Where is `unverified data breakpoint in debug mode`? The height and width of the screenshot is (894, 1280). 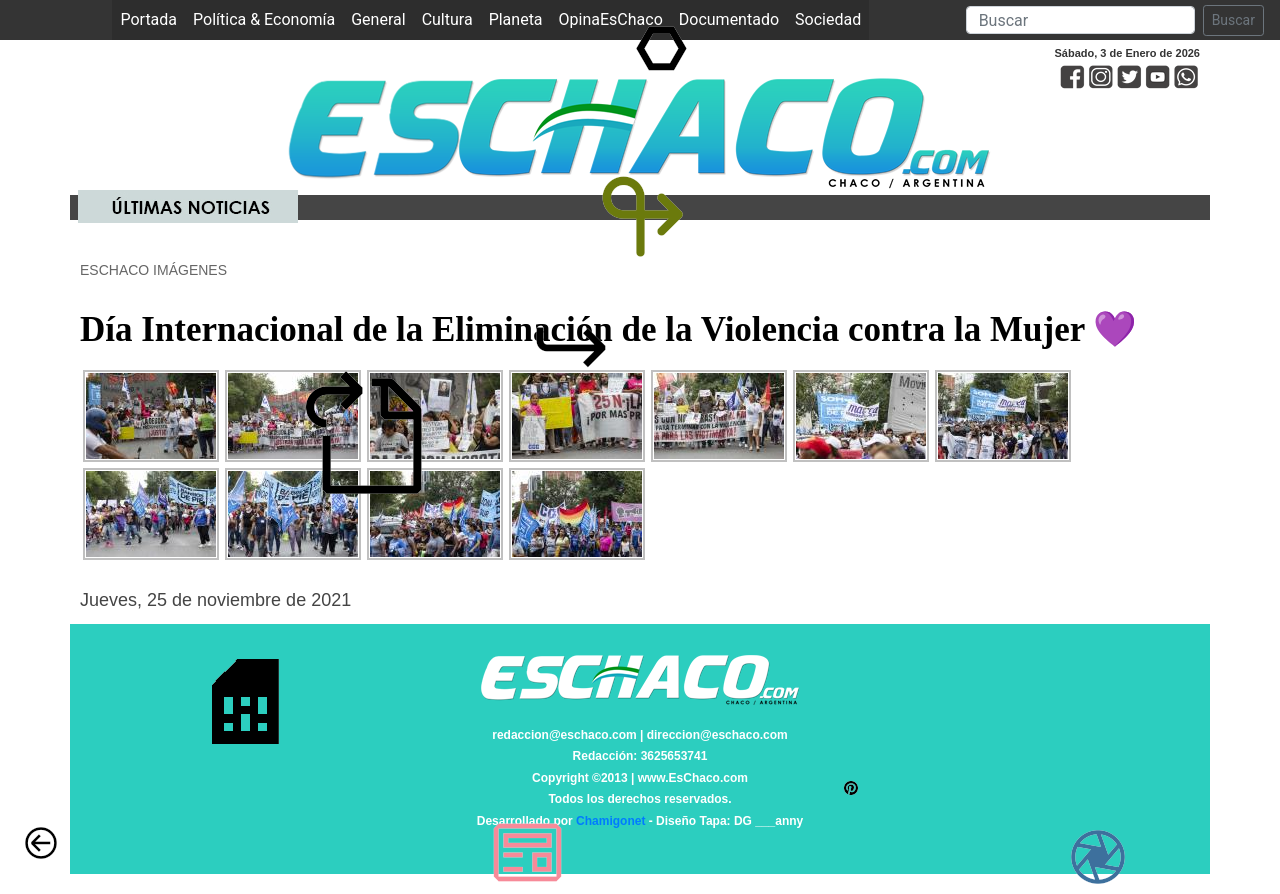 unverified data breakpoint in debug mode is located at coordinates (663, 48).